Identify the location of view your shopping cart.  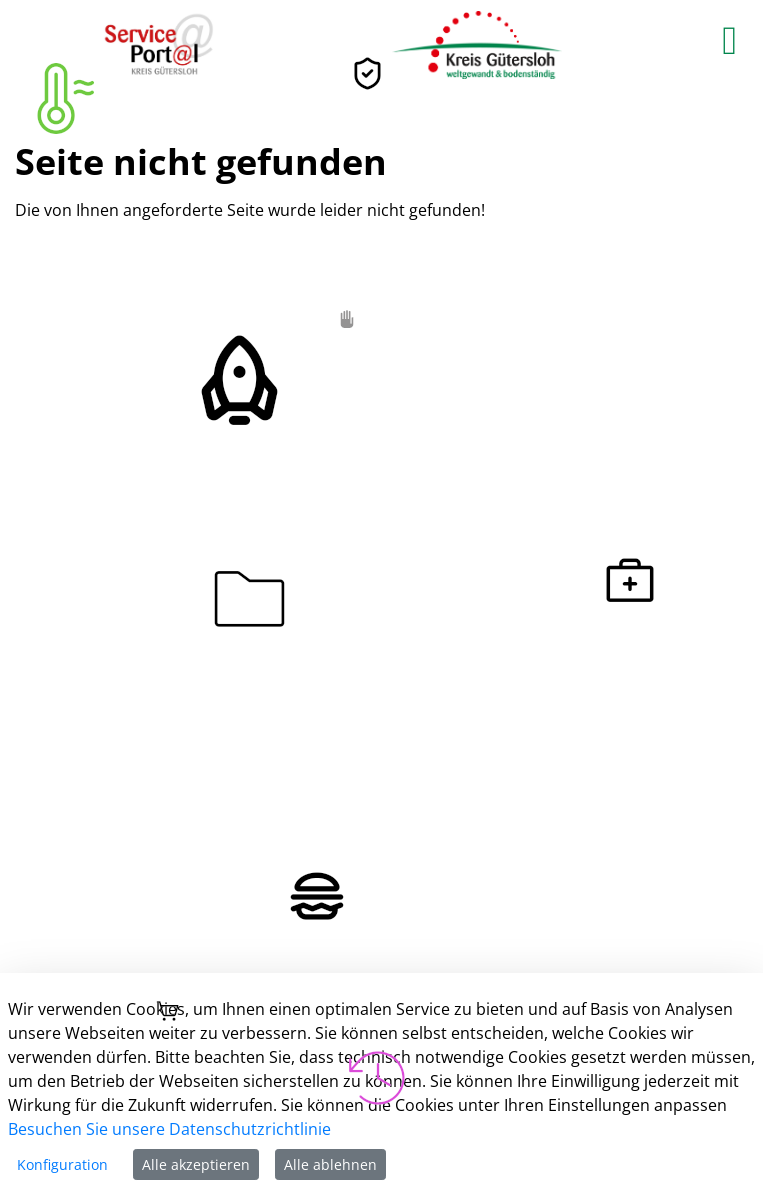
(168, 1011).